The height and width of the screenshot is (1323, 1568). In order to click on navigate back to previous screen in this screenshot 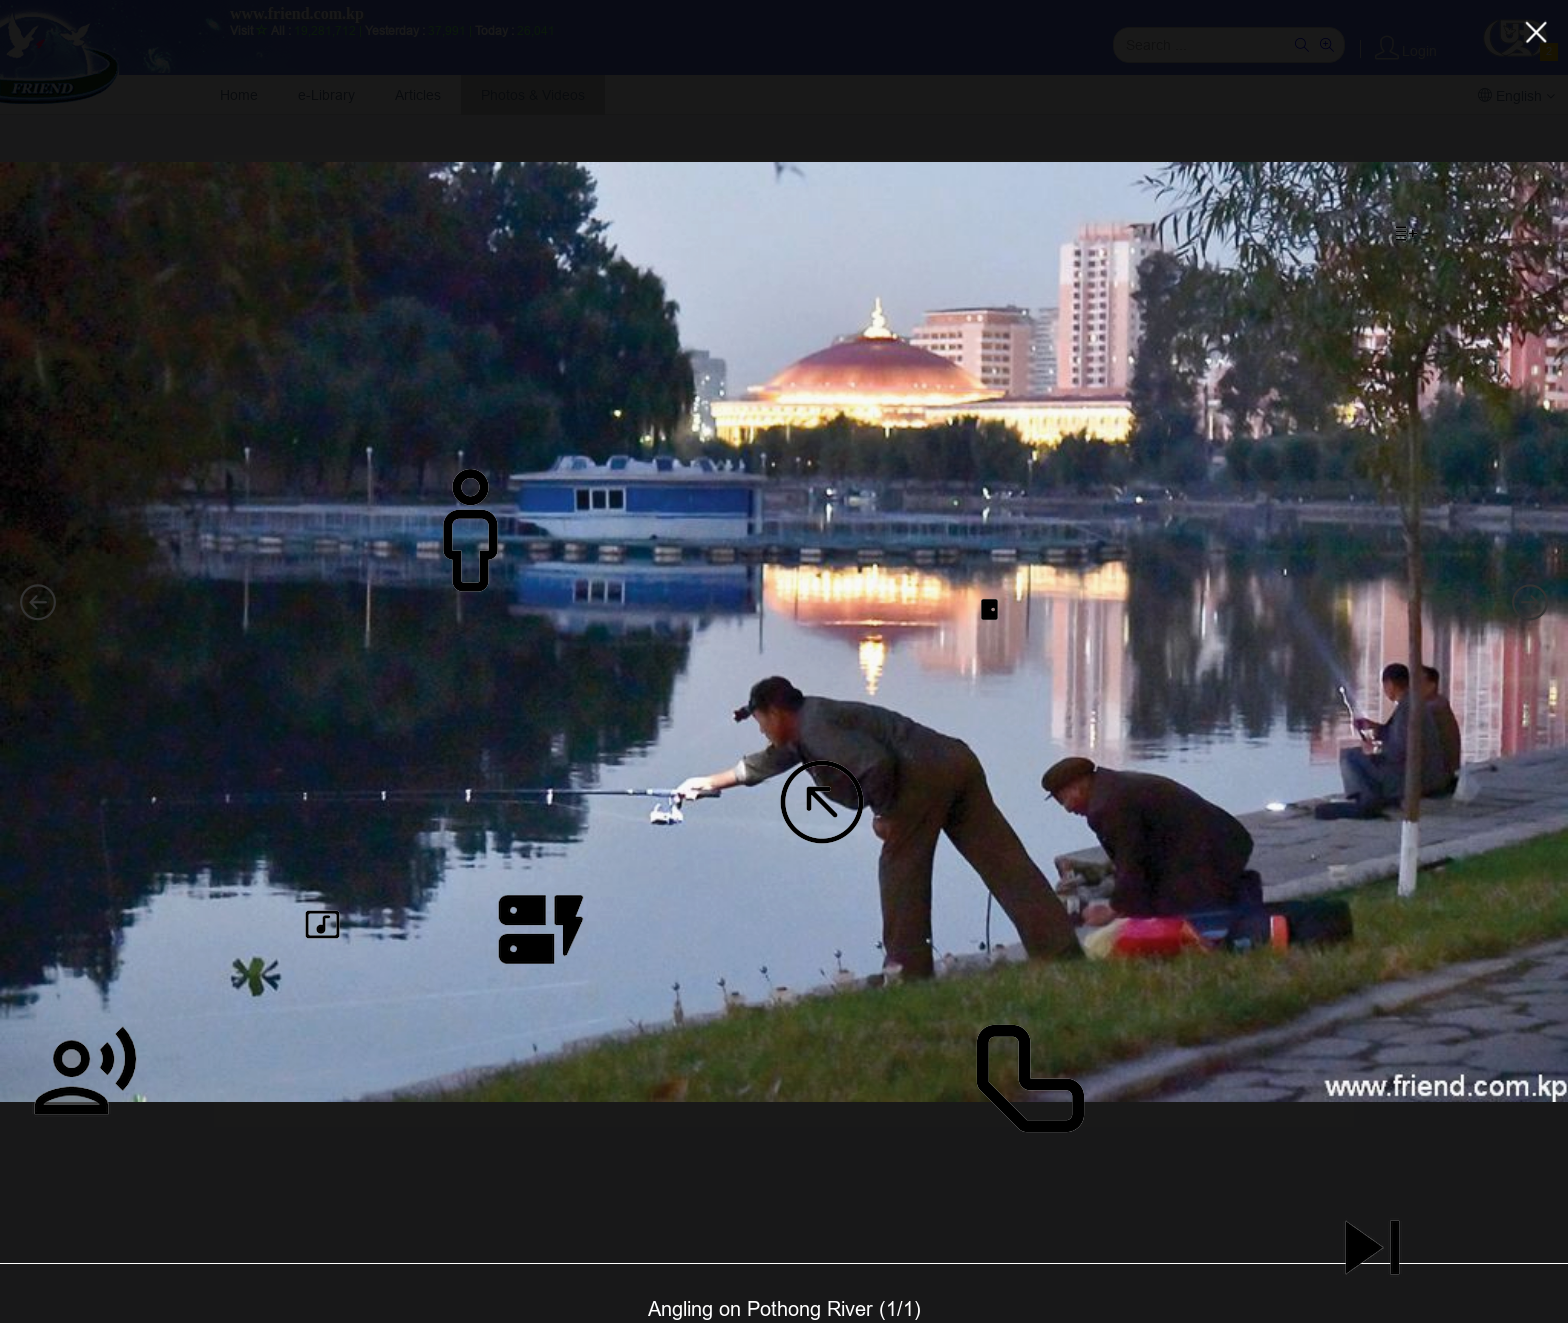, I will do `click(822, 802)`.